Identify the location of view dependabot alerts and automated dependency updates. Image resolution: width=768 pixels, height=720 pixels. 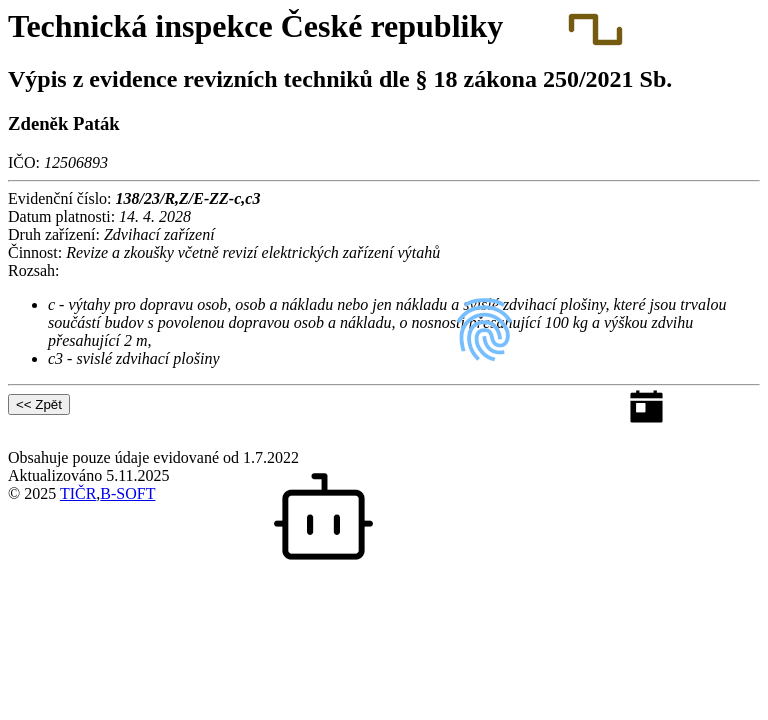
(323, 518).